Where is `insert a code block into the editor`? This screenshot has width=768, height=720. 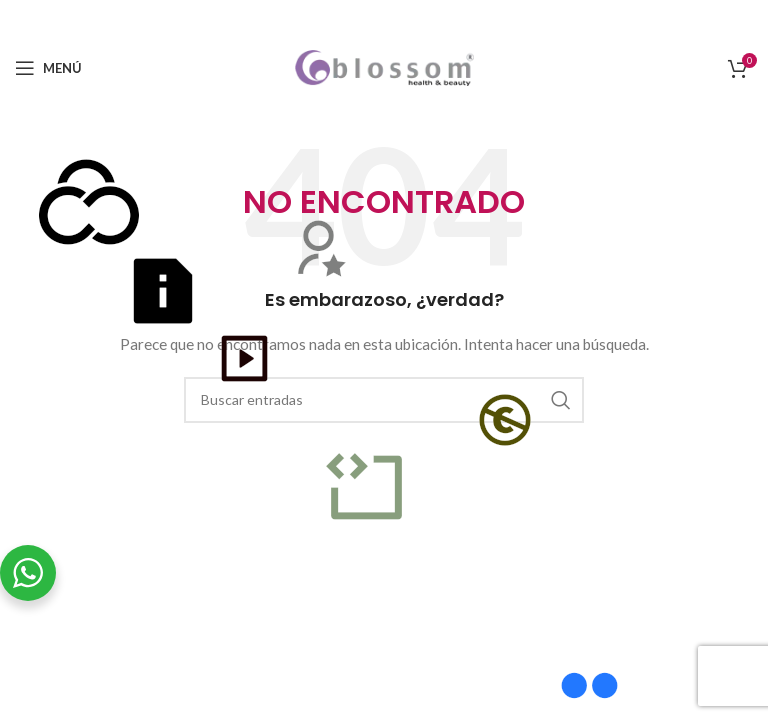 insert a code block into the editor is located at coordinates (366, 487).